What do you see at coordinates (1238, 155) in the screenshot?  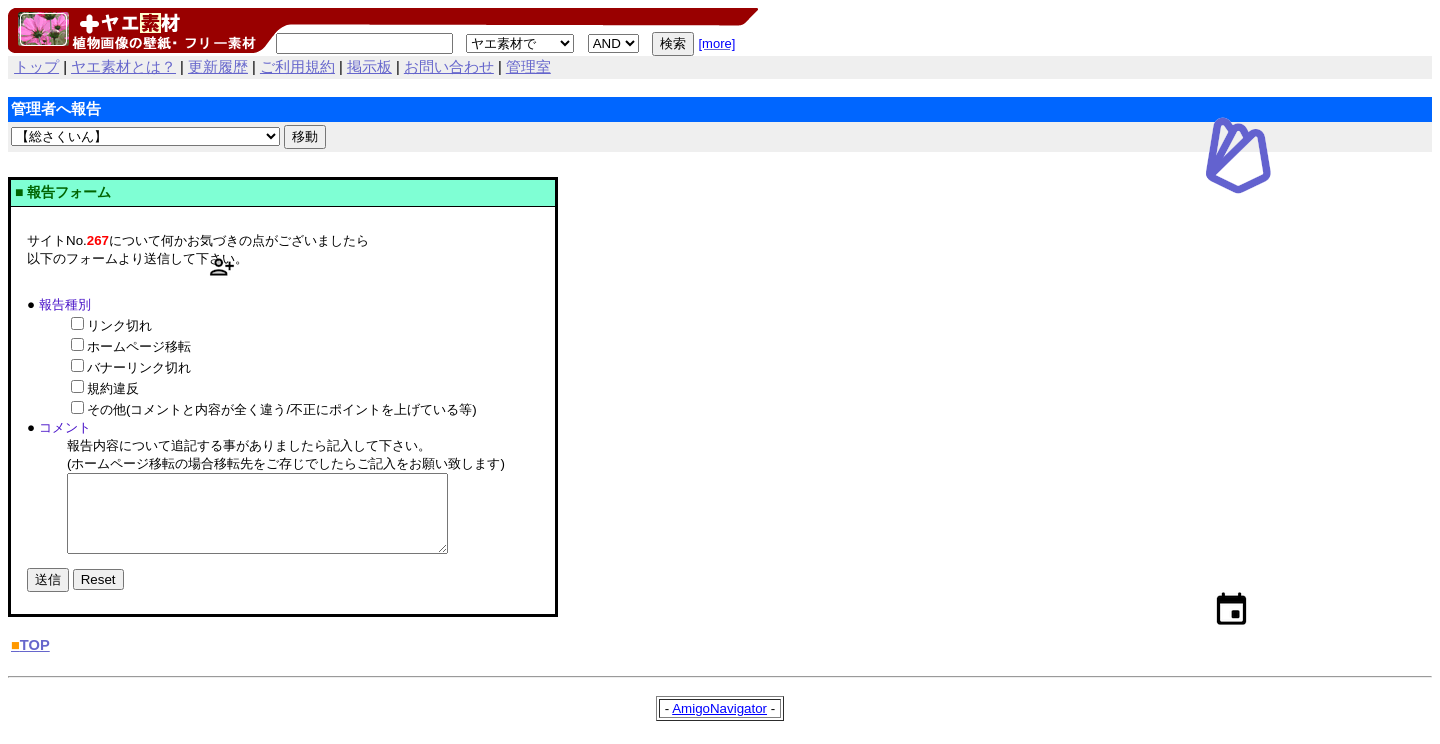 I see `access firebase console or services` at bounding box center [1238, 155].